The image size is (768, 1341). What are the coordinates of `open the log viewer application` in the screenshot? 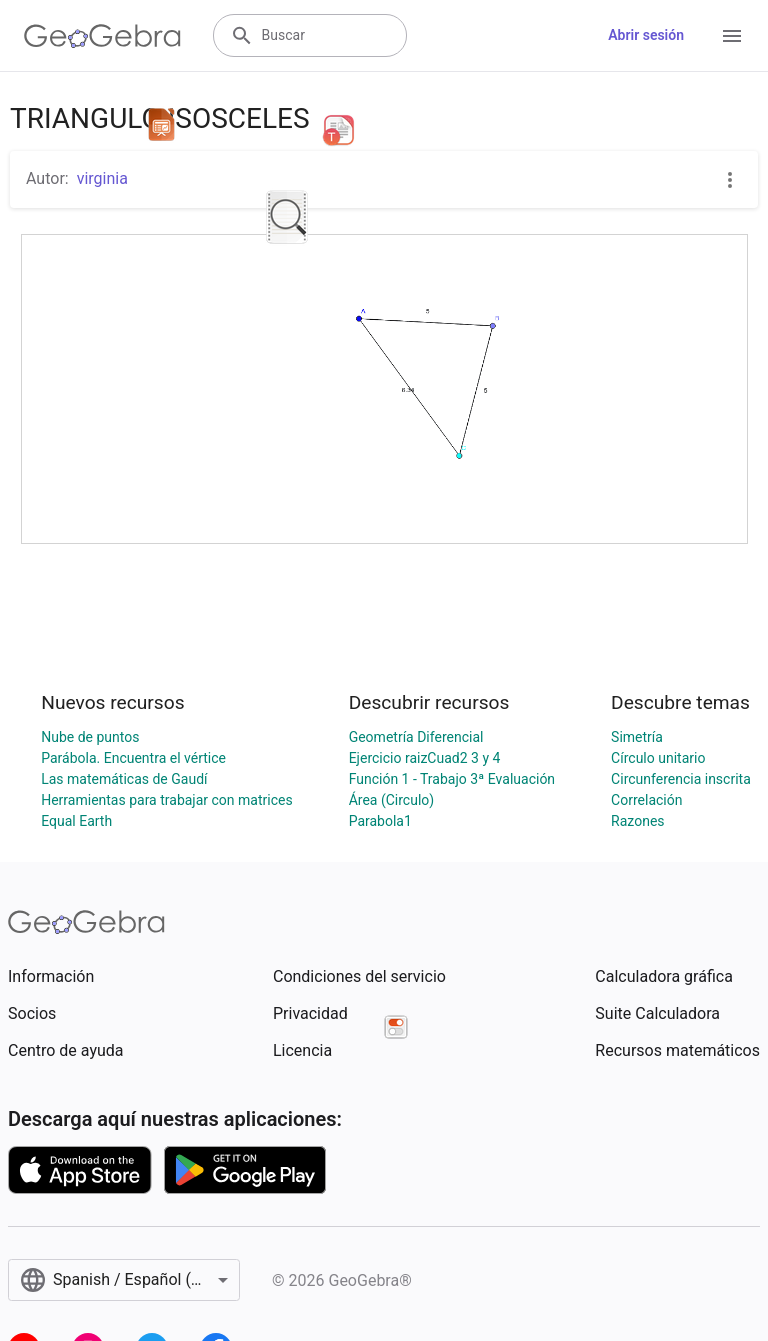 It's located at (287, 217).